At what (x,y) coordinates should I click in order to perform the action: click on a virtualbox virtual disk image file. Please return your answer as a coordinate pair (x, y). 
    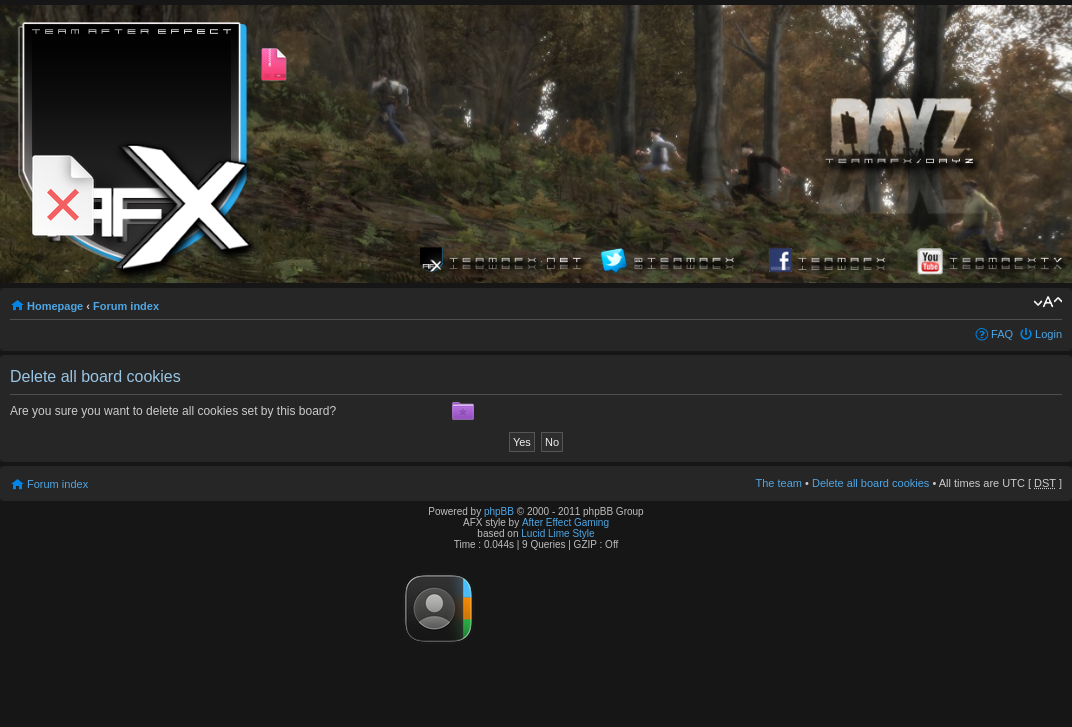
    Looking at the image, I should click on (274, 65).